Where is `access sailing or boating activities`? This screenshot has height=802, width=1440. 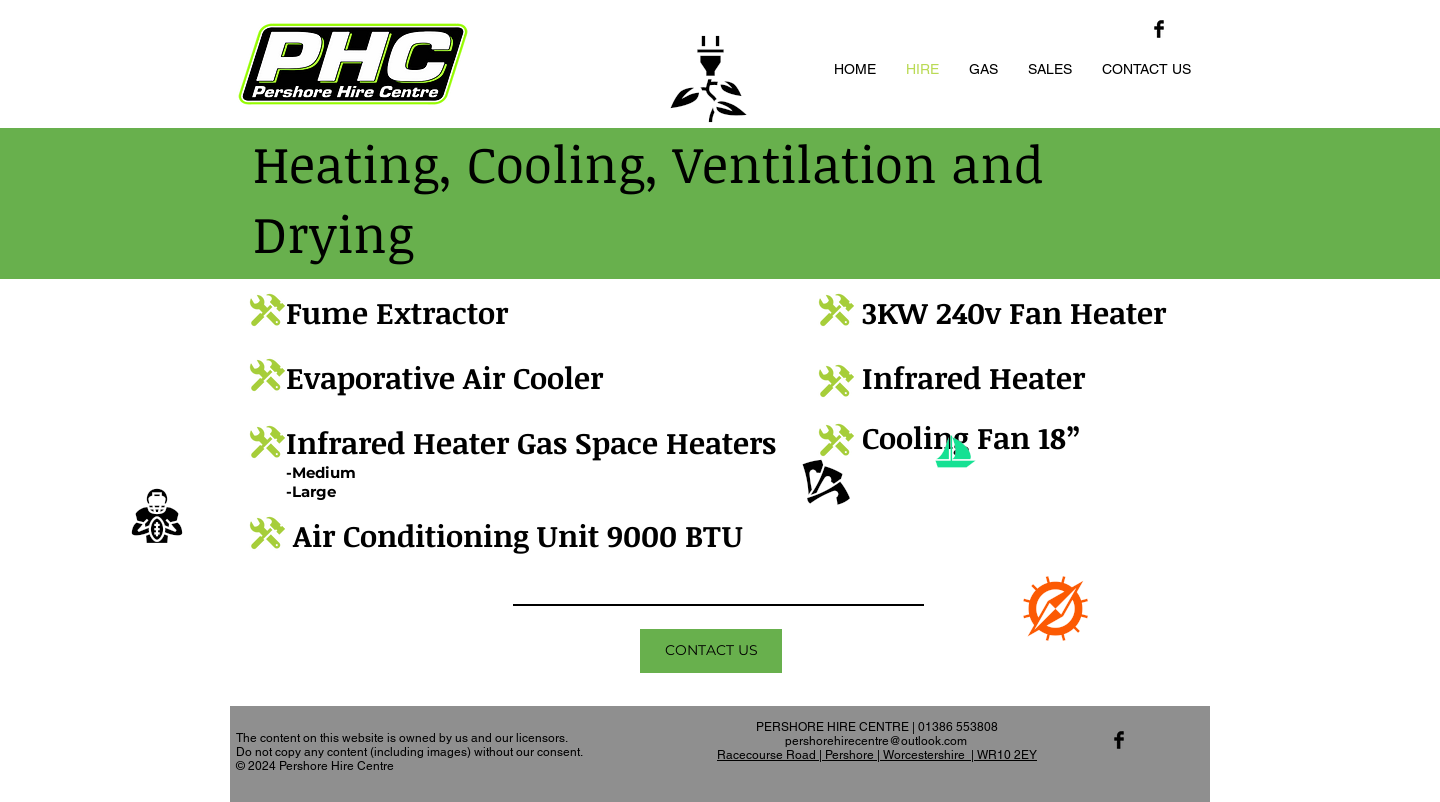
access sailing or boating activities is located at coordinates (955, 451).